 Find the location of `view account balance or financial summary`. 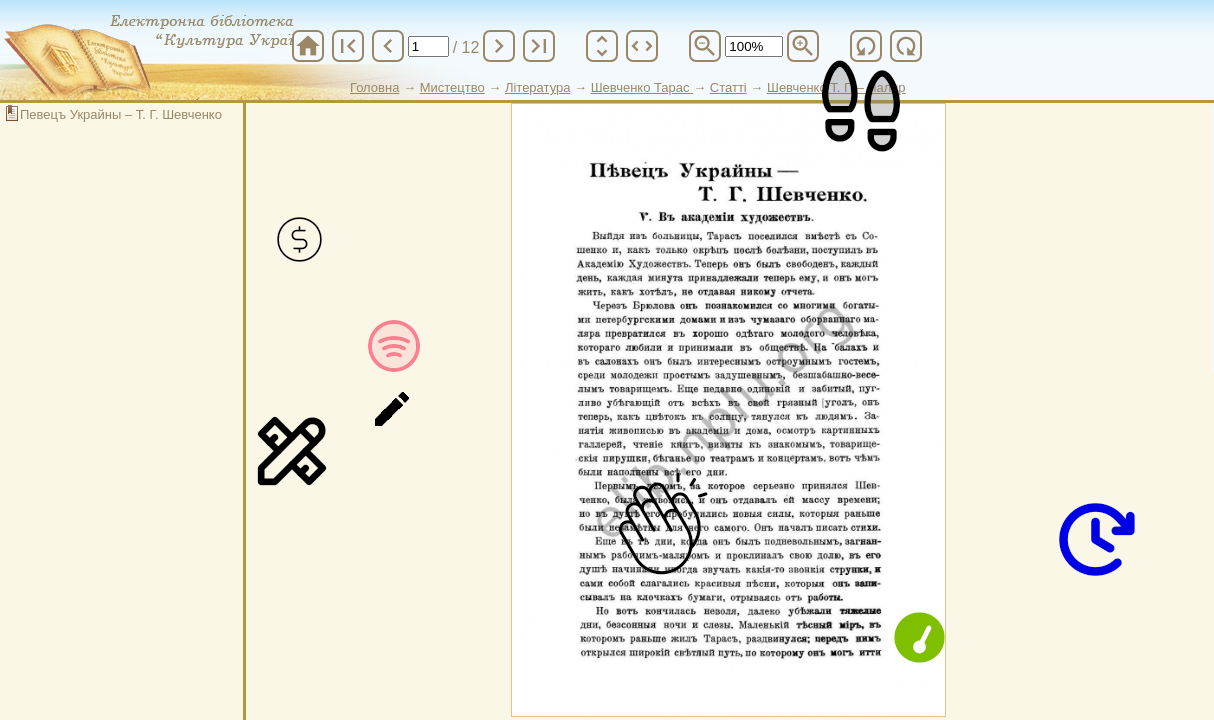

view account balance or financial summary is located at coordinates (299, 239).